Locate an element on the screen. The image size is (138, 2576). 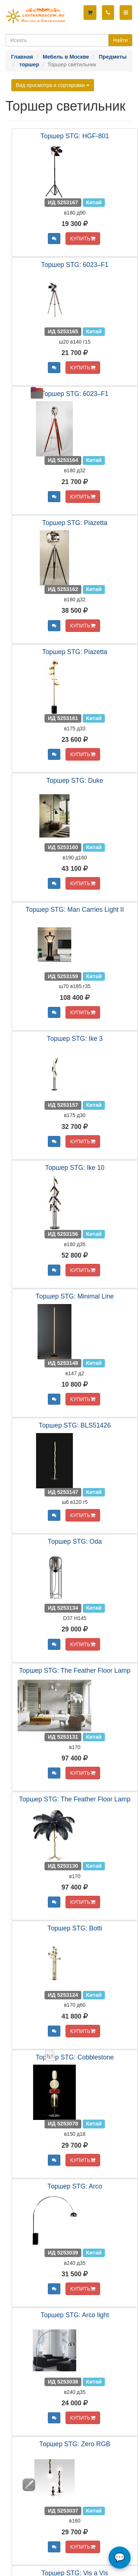
a LaTeX or TeX document file is located at coordinates (50, 2055).